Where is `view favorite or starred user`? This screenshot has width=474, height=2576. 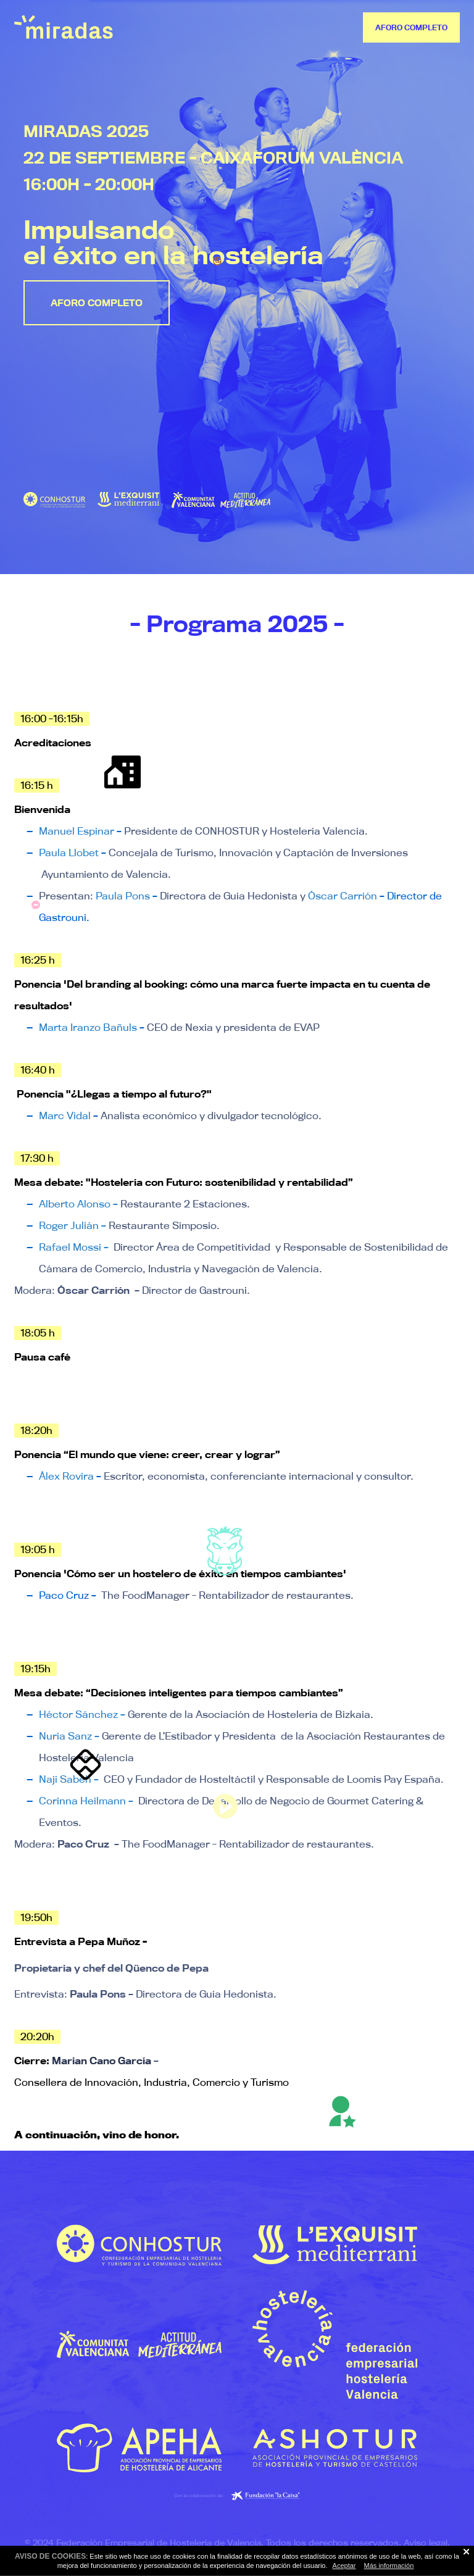
view favorite or starred user is located at coordinates (341, 2112).